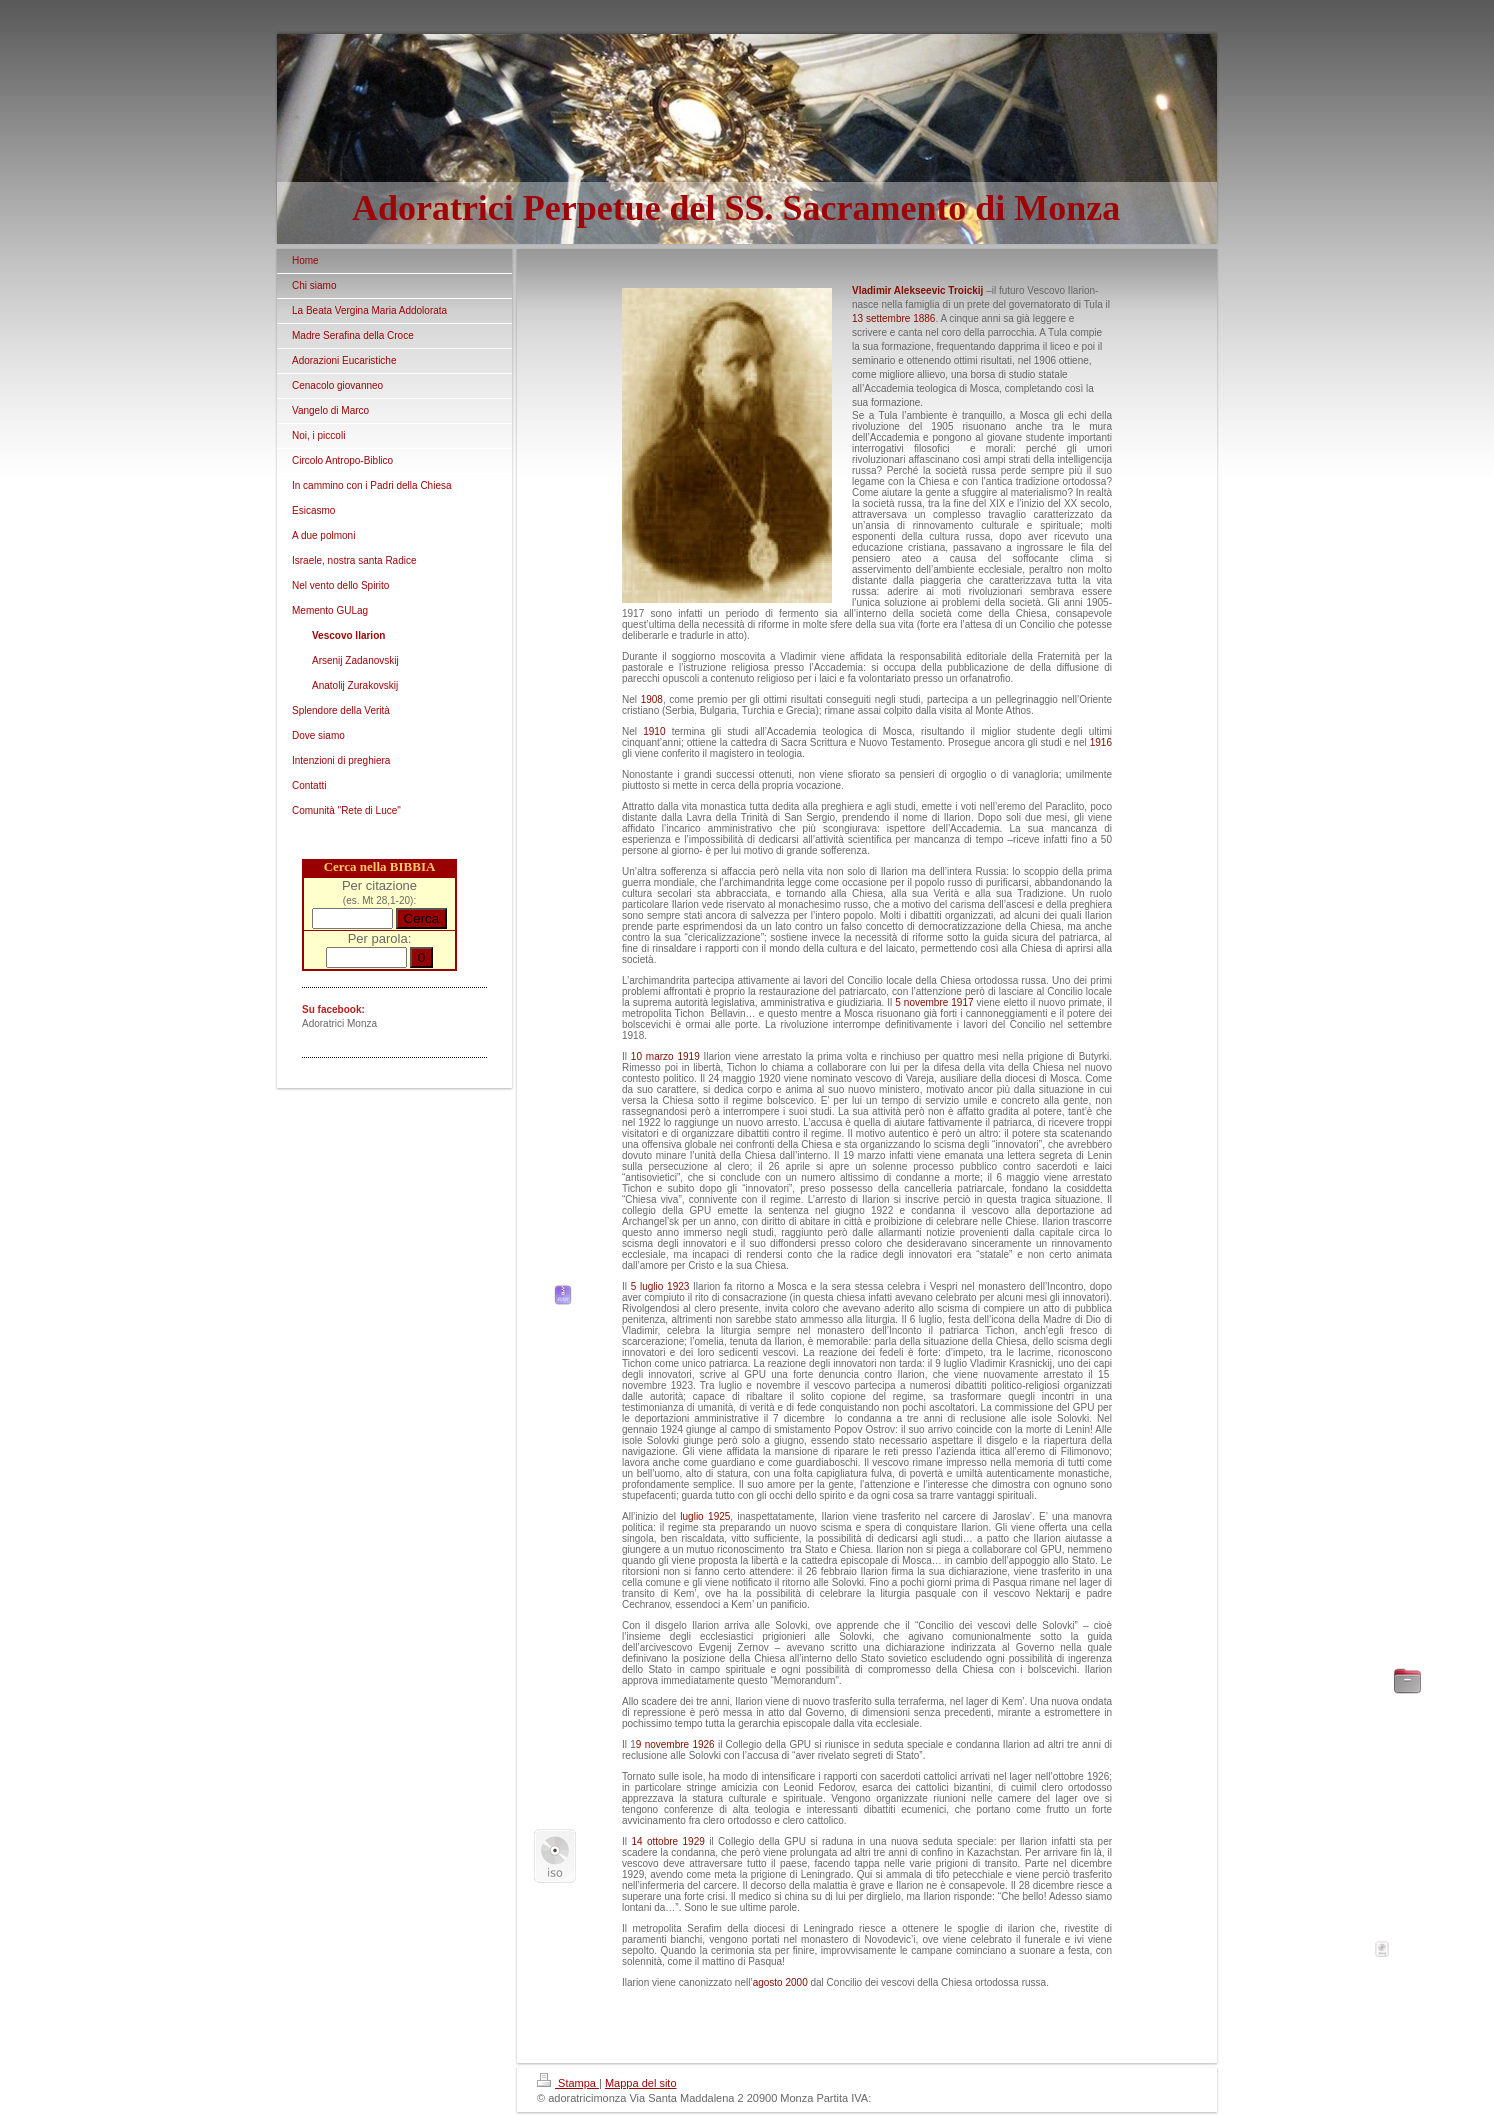 This screenshot has height=2115, width=1494. Describe the element at coordinates (1382, 1949) in the screenshot. I see `apple disk image file (.dmg)` at that location.